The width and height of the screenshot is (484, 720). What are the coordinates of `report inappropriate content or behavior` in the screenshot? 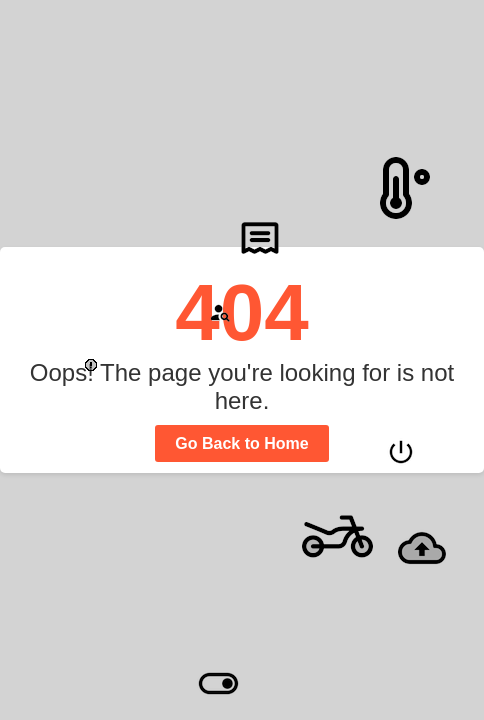 It's located at (91, 365).